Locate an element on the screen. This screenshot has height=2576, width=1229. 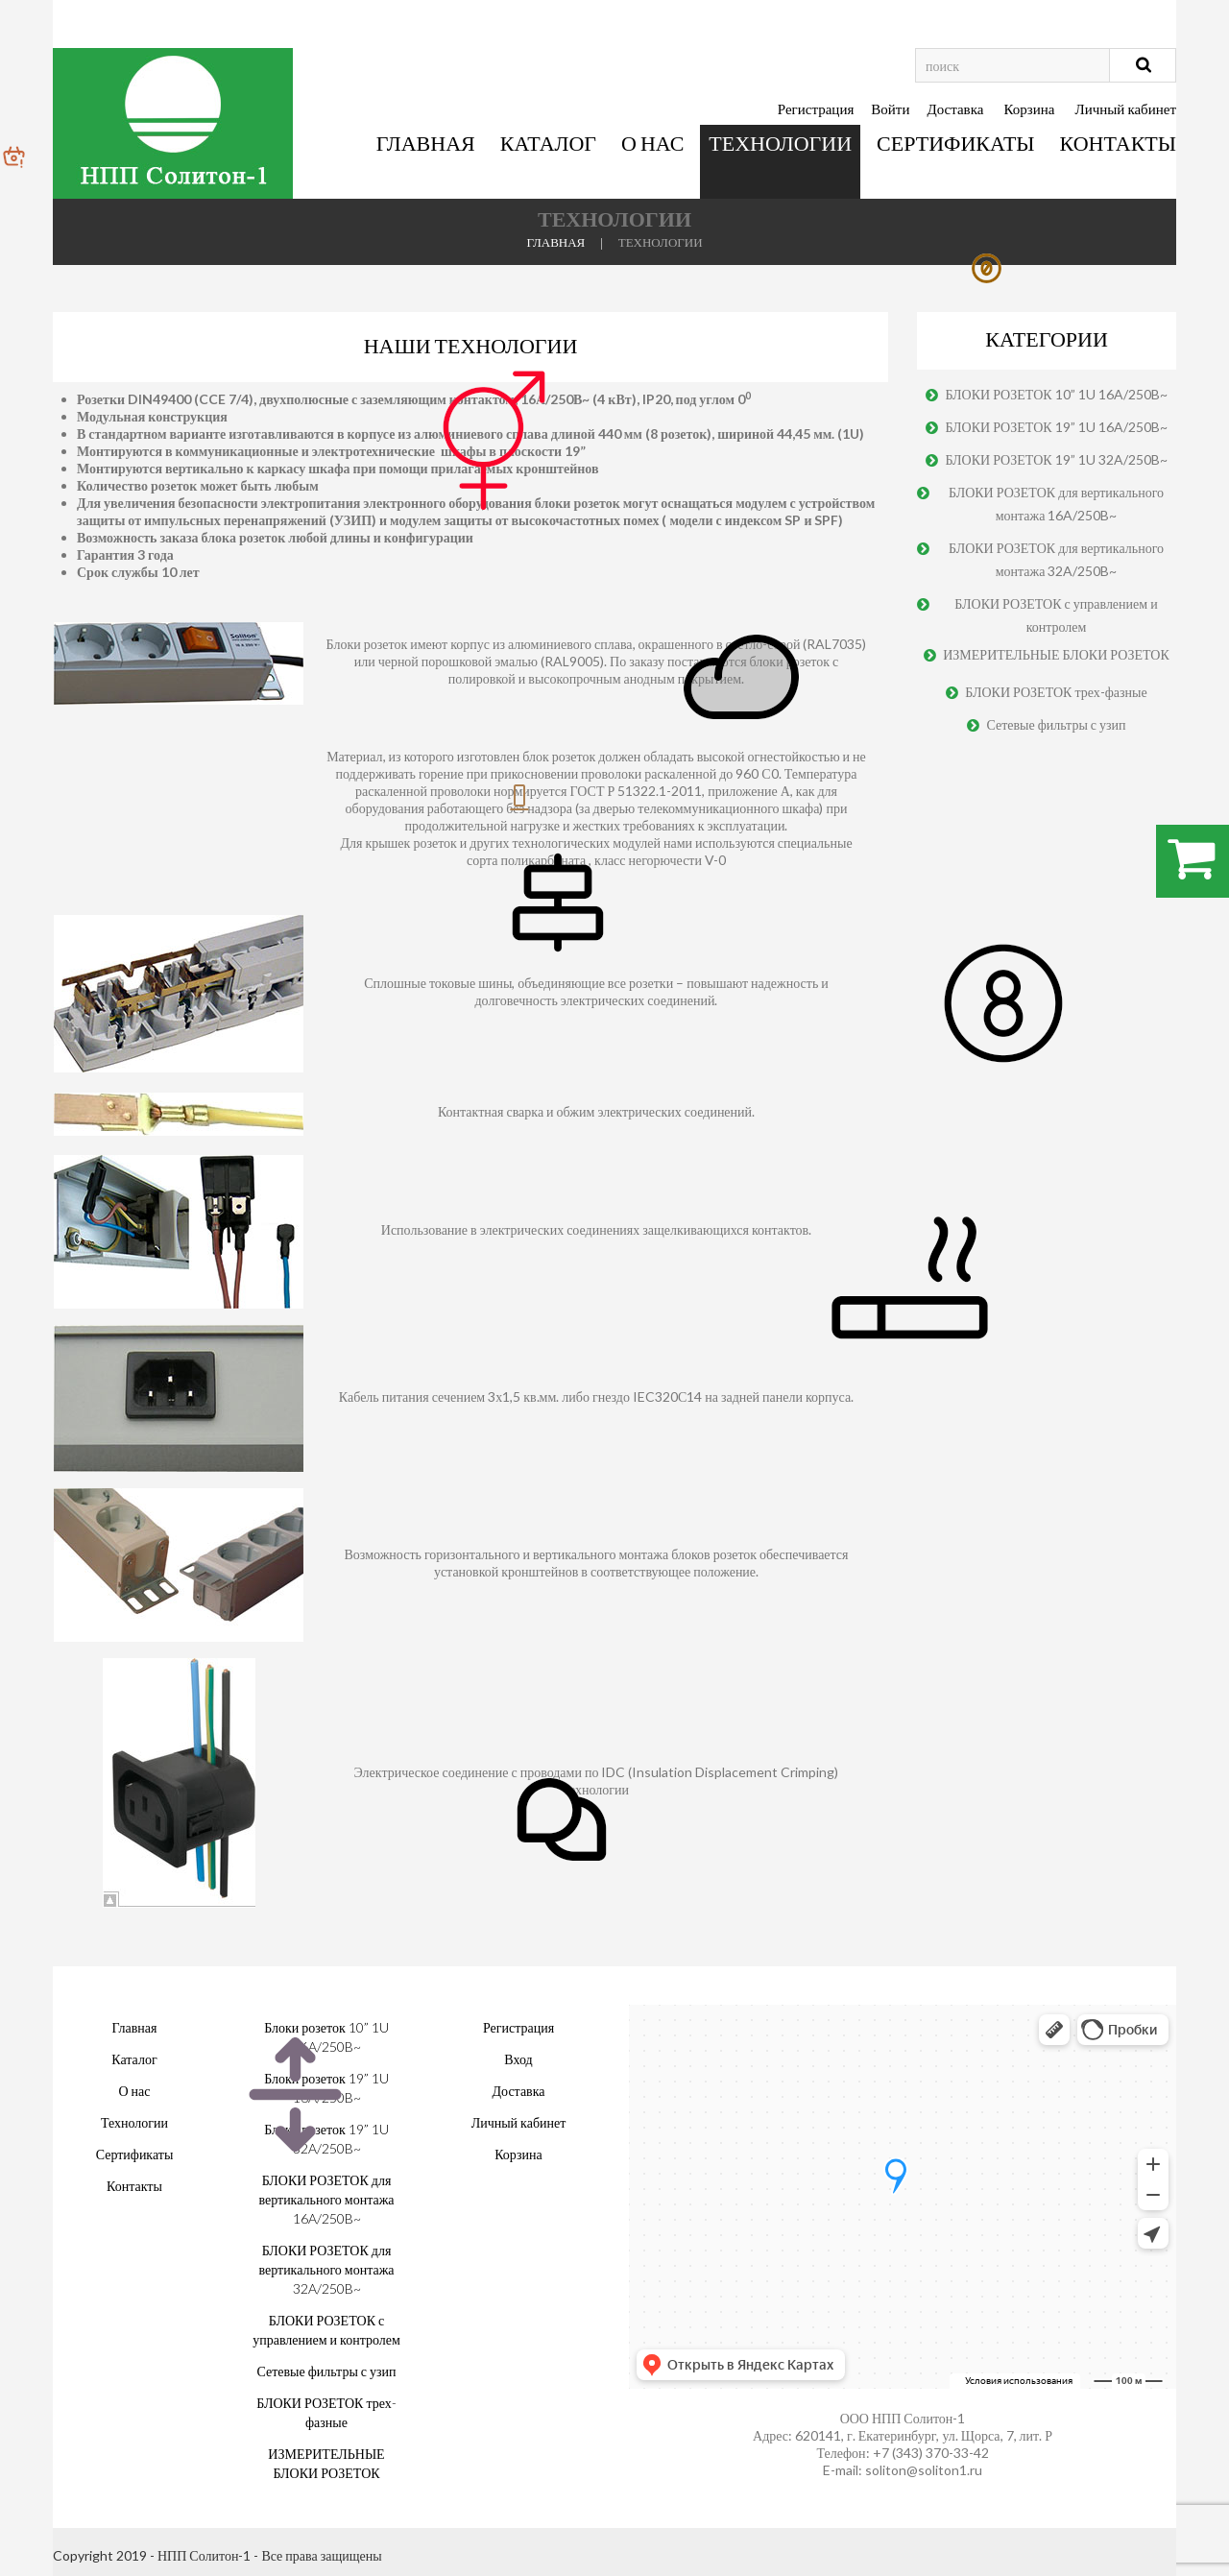
access cloud storage is located at coordinates (741, 677).